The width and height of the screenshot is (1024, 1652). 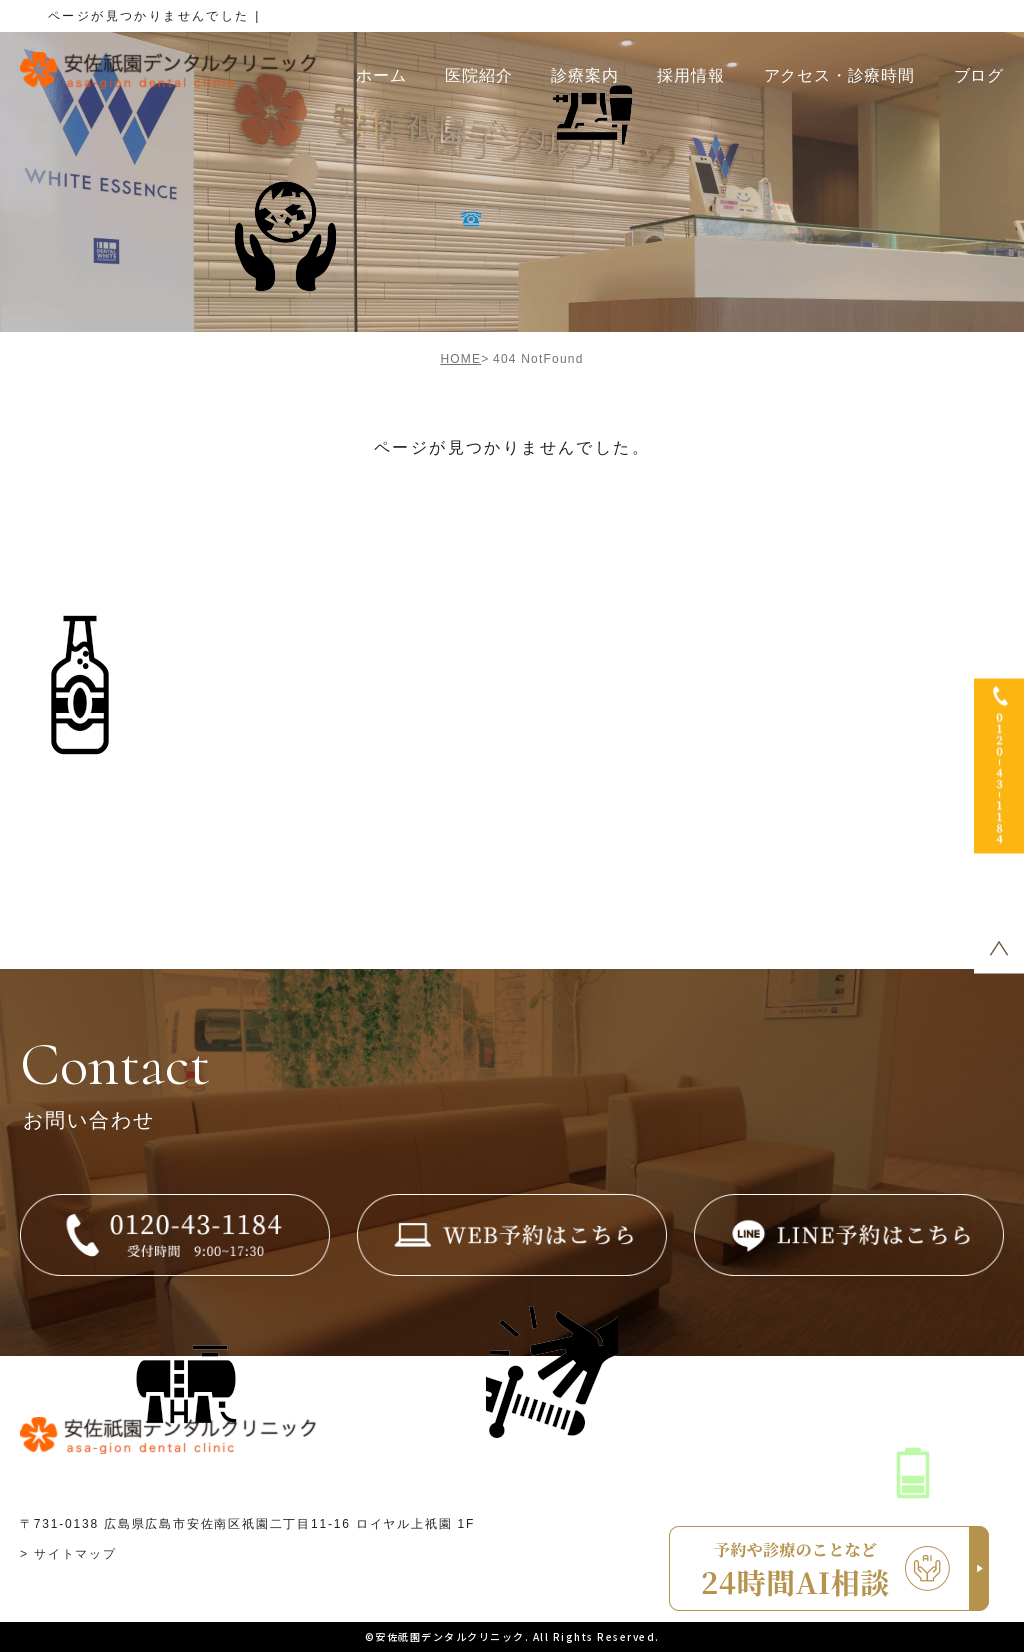 What do you see at coordinates (80, 685) in the screenshot?
I see `browse beer or beverage options` at bounding box center [80, 685].